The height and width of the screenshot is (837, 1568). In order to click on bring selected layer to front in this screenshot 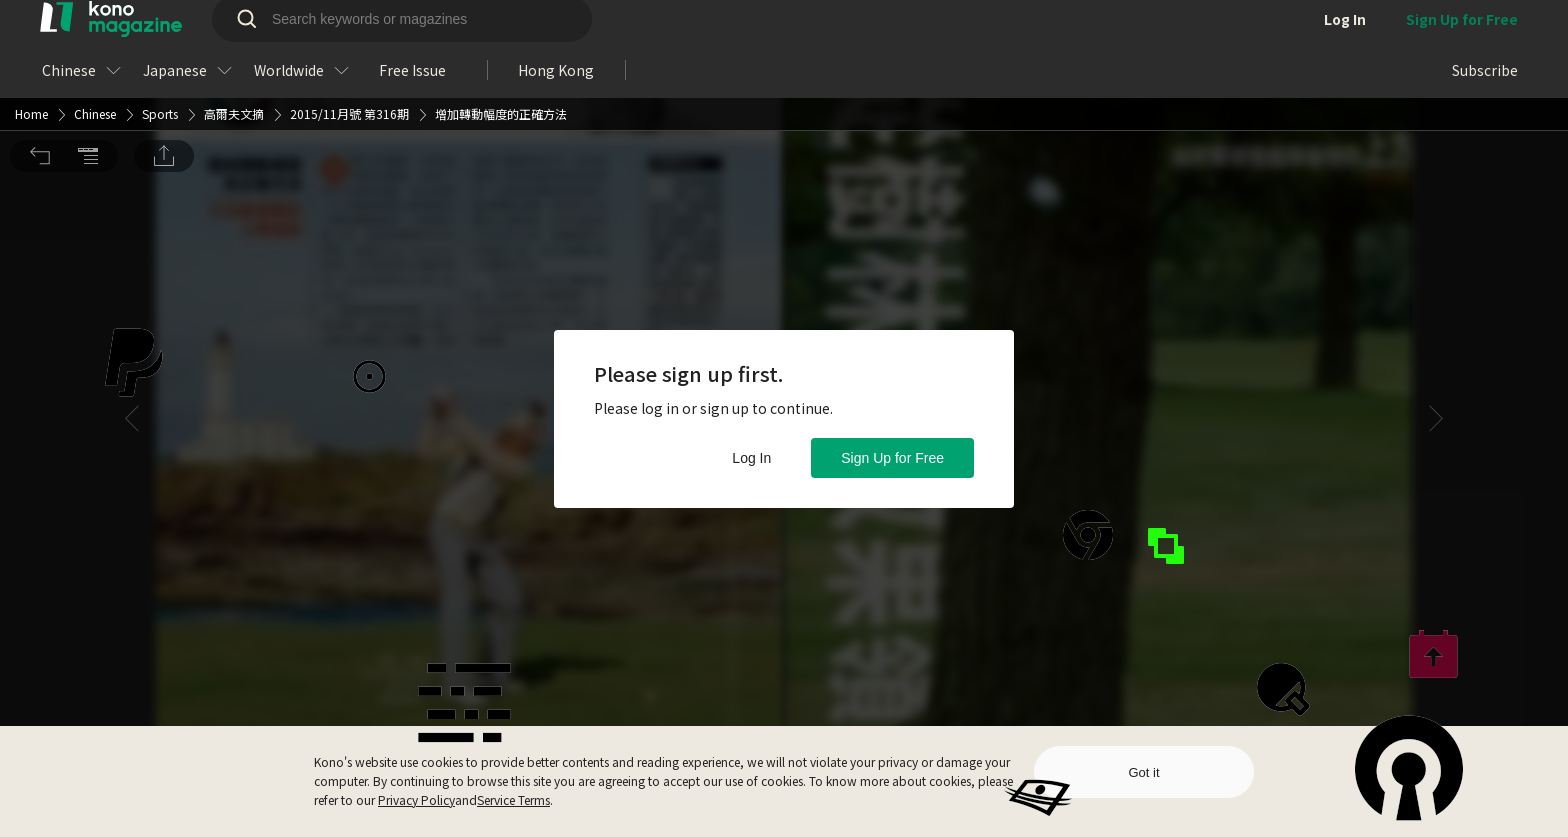, I will do `click(1166, 546)`.